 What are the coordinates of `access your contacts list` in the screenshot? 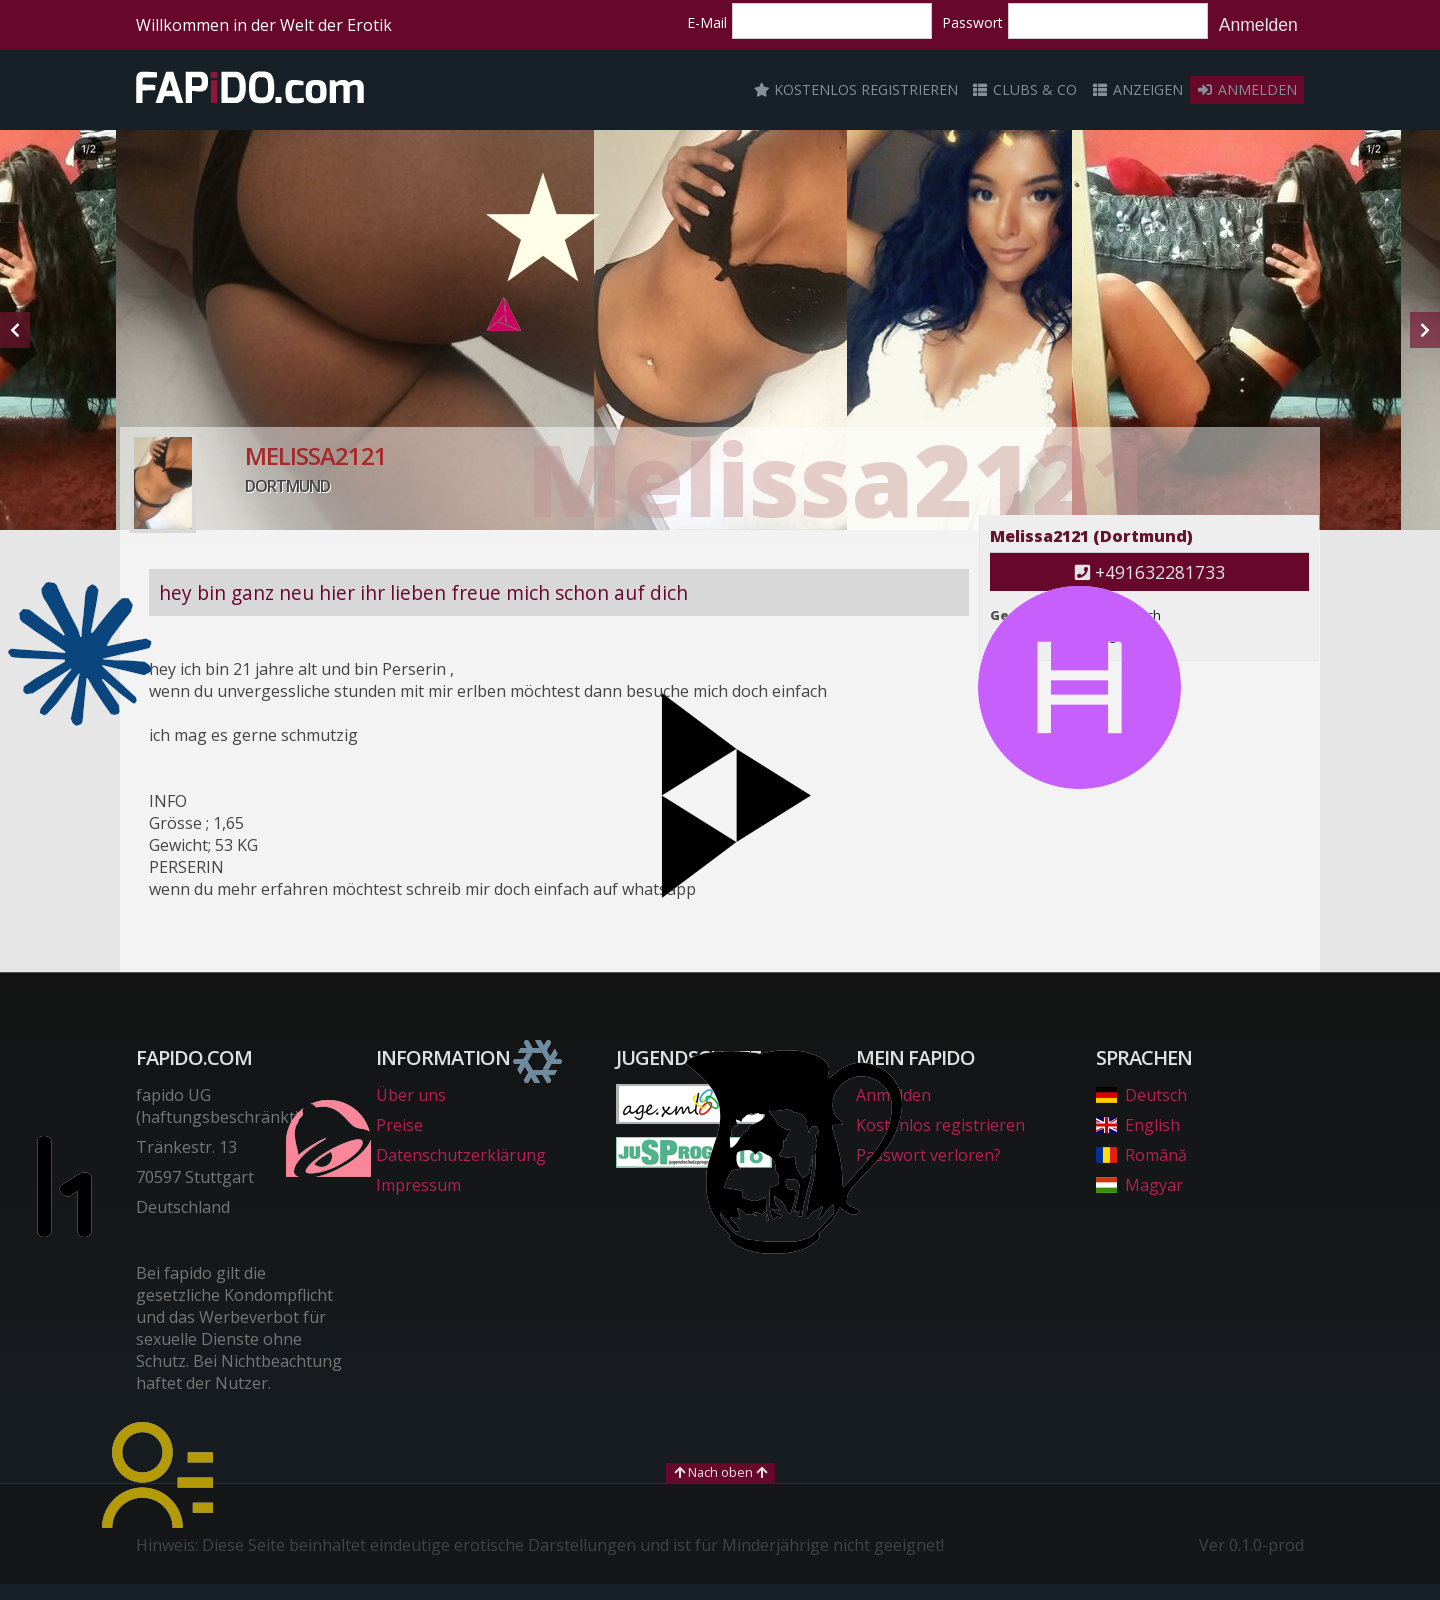 It's located at (152, 1477).